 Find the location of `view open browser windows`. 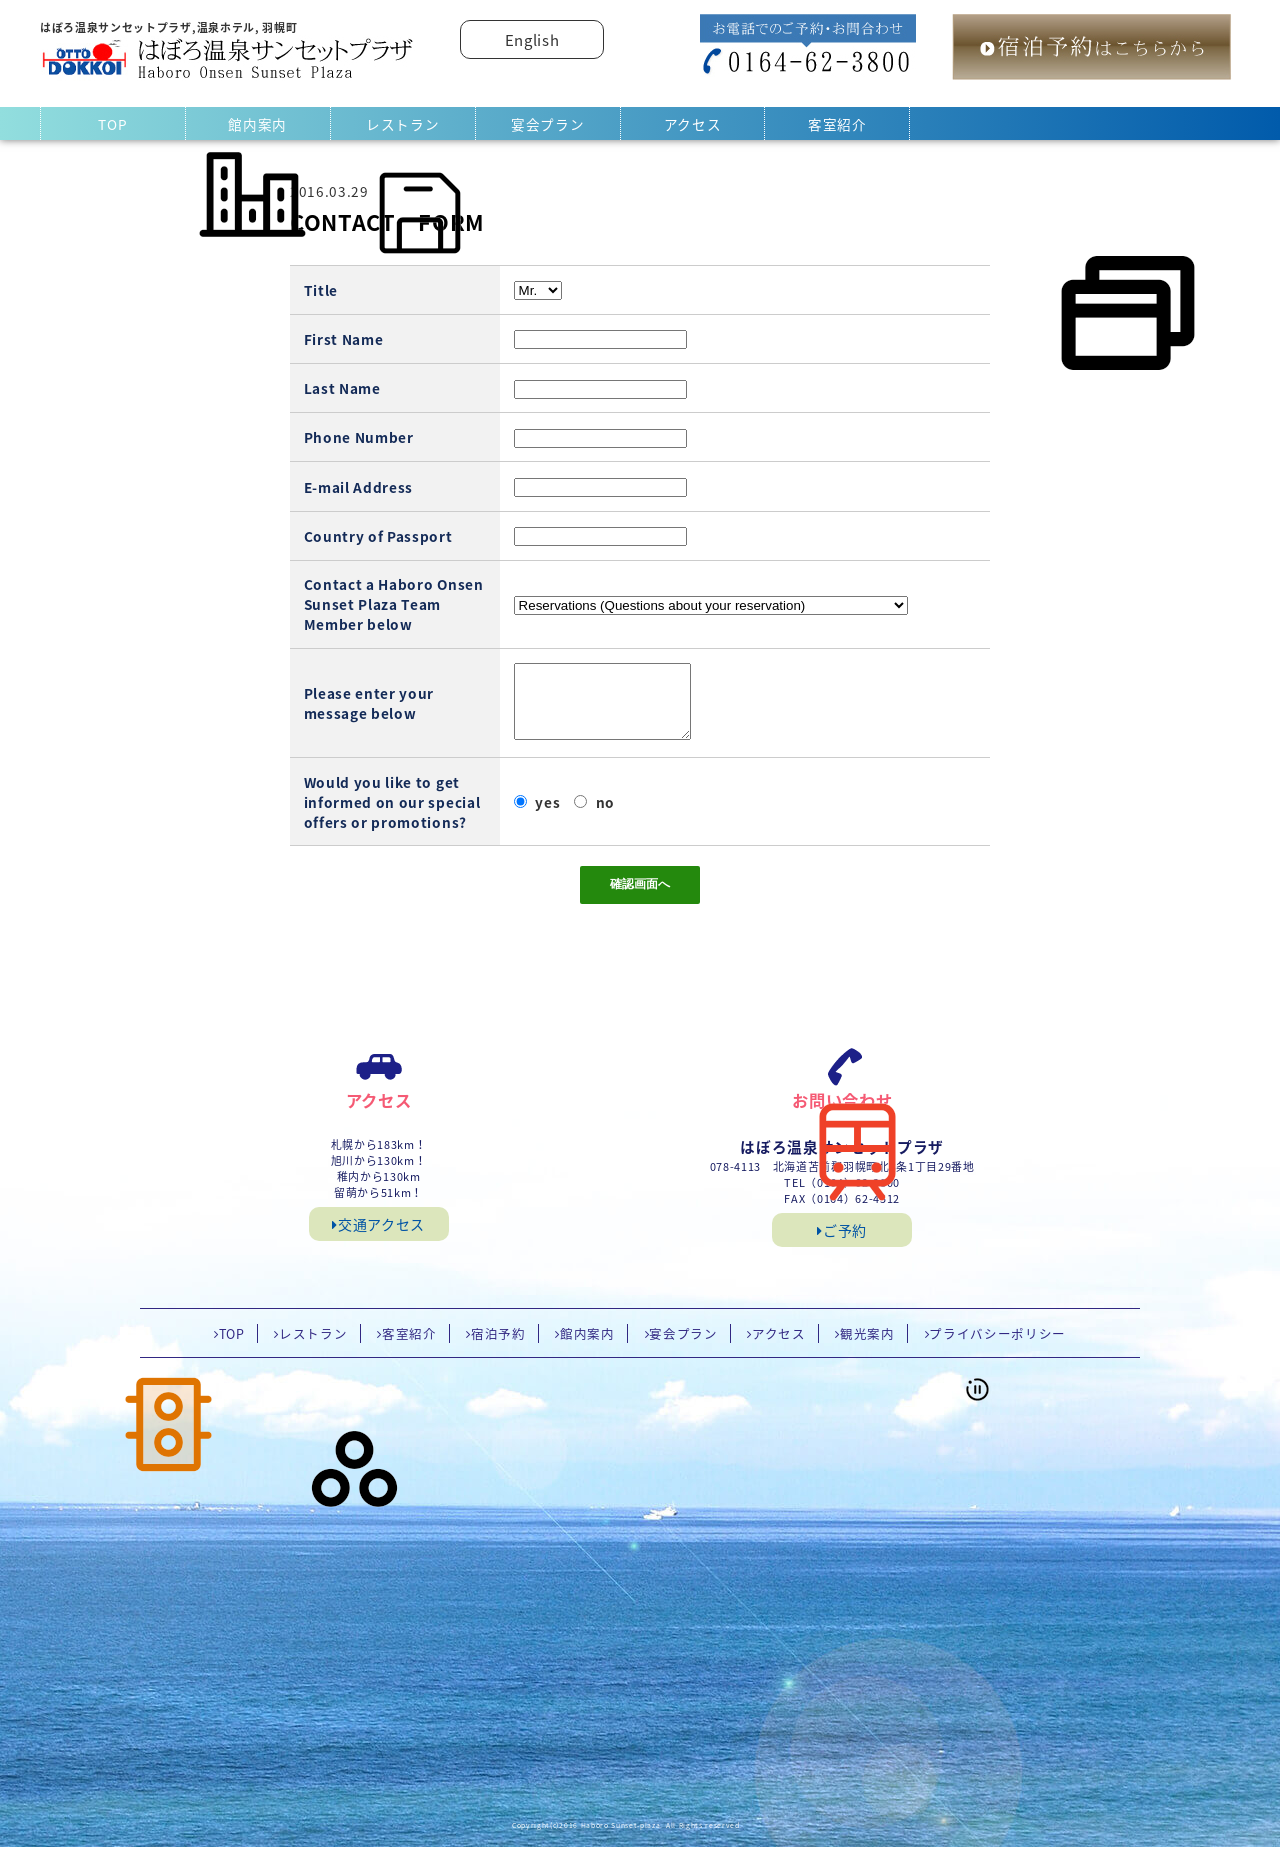

view open browser windows is located at coordinates (1128, 313).